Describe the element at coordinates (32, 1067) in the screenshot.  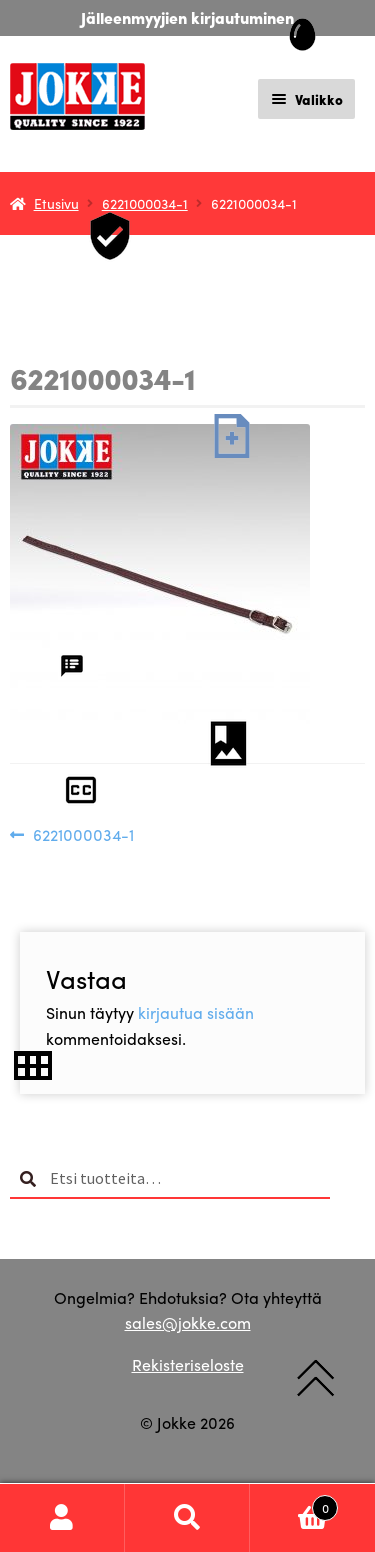
I see `switch to grid view` at that location.